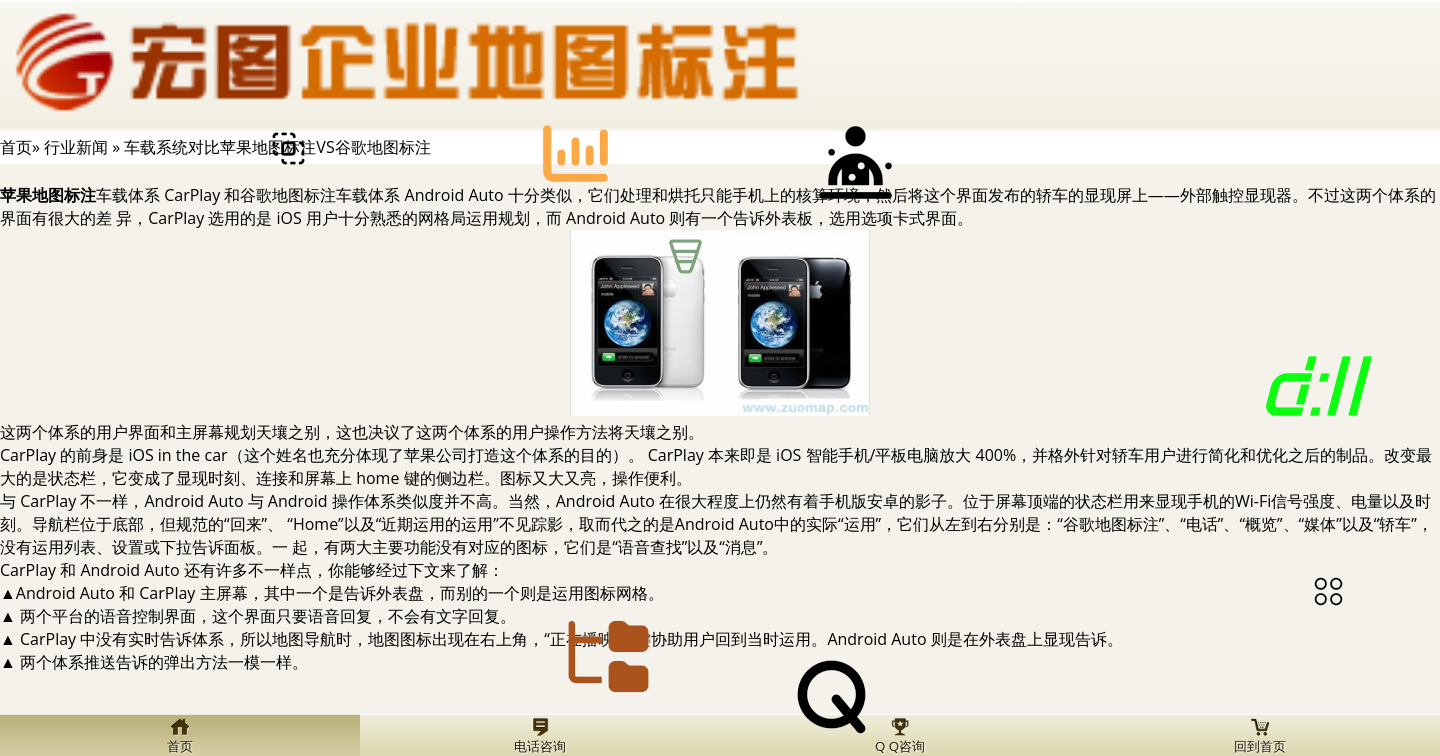  What do you see at coordinates (685, 256) in the screenshot?
I see `view sales funnel analytics` at bounding box center [685, 256].